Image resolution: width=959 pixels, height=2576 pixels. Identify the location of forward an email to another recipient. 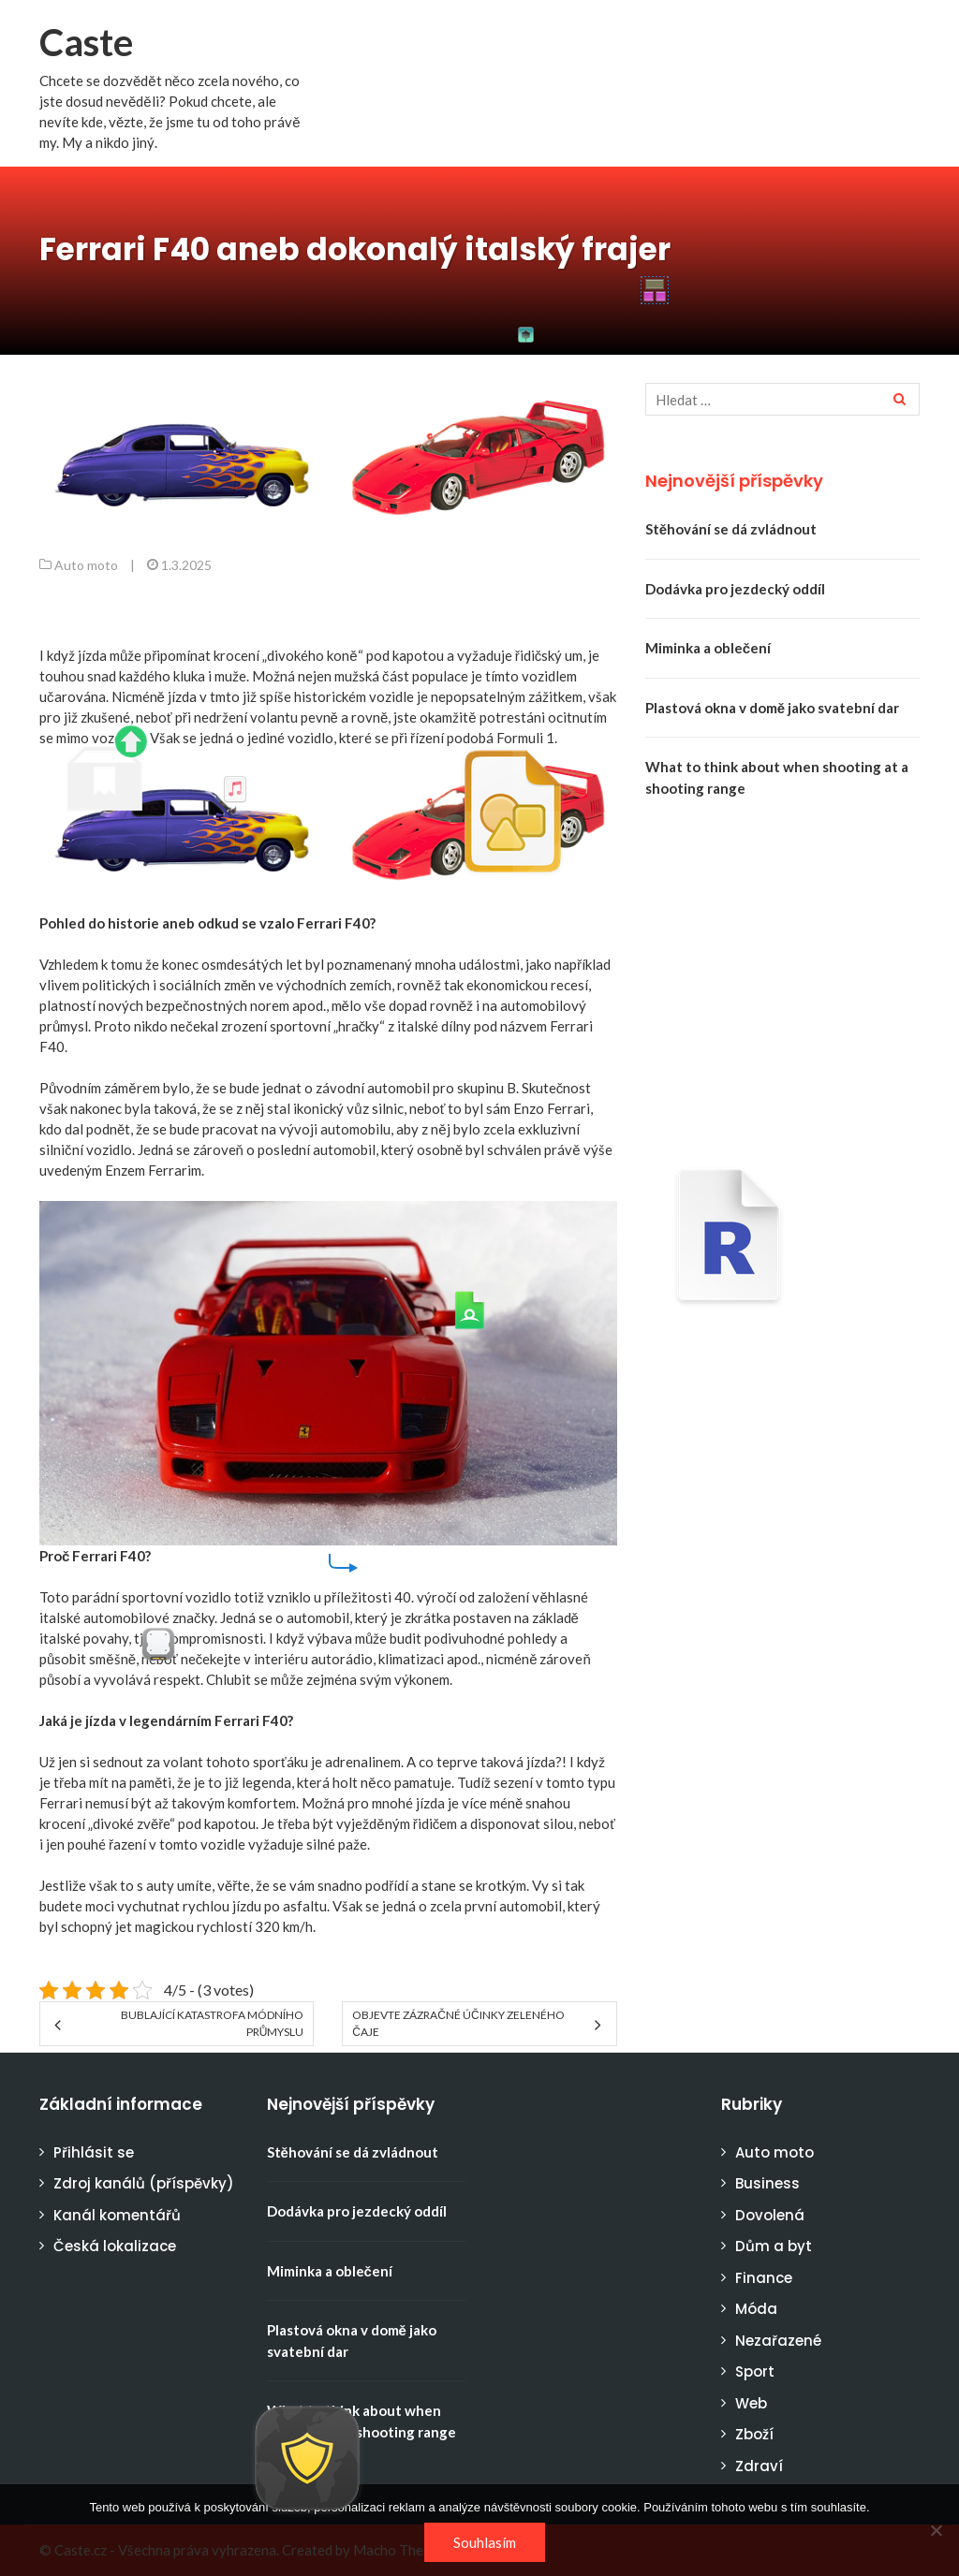
(344, 1561).